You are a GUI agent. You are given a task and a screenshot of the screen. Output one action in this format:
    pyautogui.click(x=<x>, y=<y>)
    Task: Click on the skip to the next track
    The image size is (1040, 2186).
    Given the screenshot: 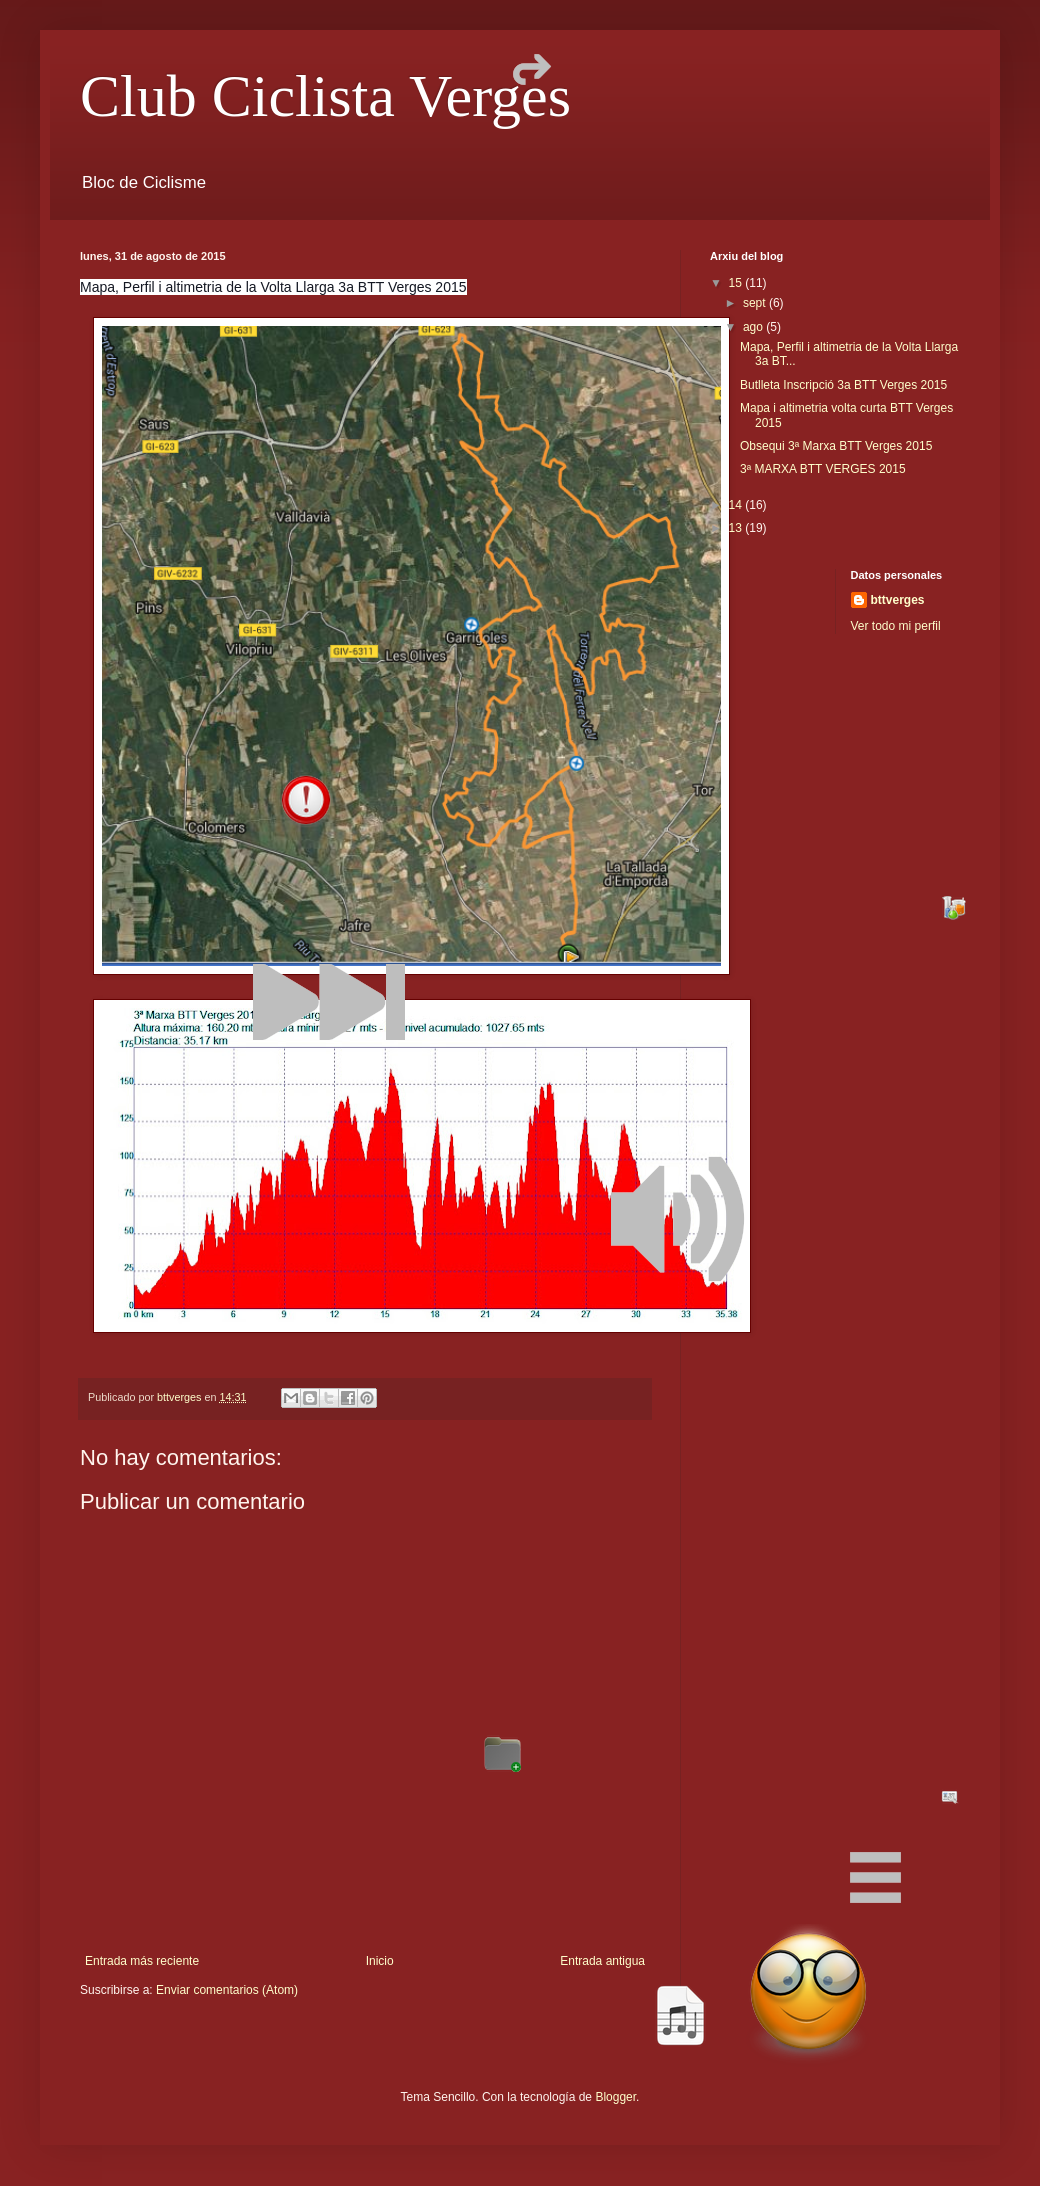 What is the action you would take?
    pyautogui.click(x=329, y=1002)
    